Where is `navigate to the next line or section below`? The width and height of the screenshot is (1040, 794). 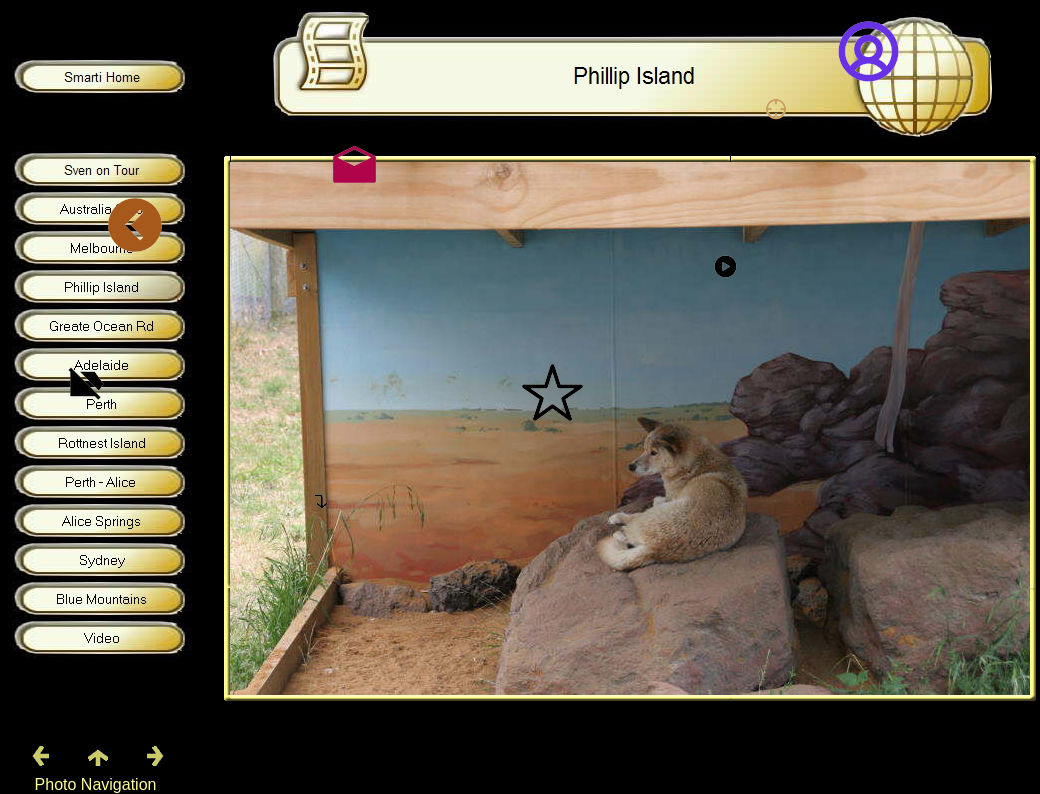 navigate to the next line or section below is located at coordinates (321, 501).